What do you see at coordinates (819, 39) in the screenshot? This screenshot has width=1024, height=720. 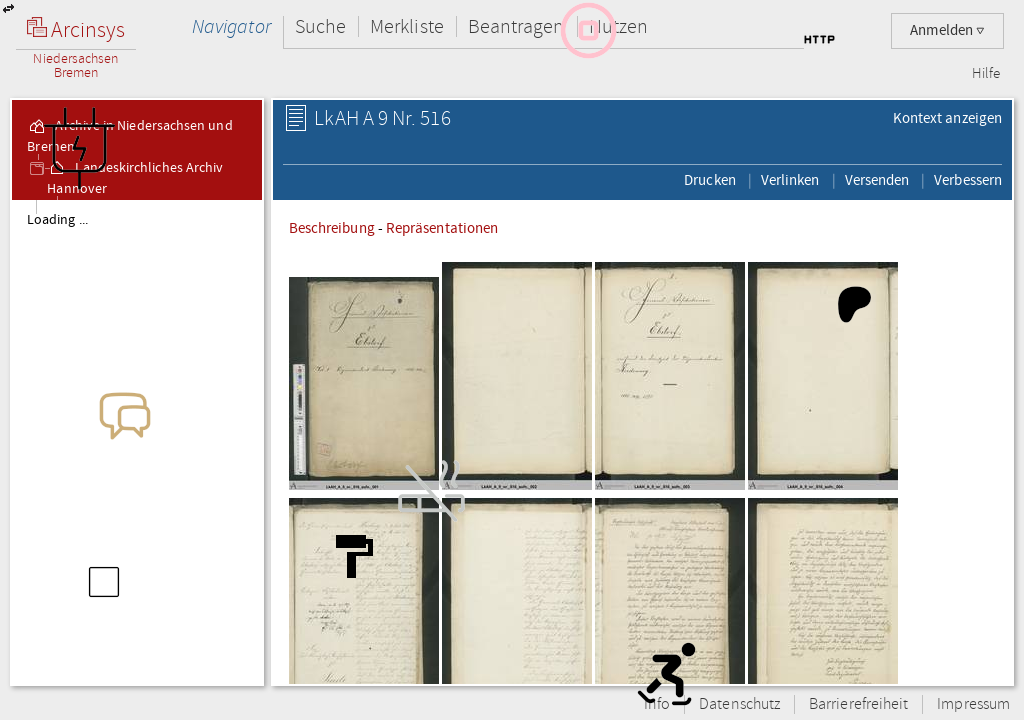 I see `indicates a web link or URL` at bounding box center [819, 39].